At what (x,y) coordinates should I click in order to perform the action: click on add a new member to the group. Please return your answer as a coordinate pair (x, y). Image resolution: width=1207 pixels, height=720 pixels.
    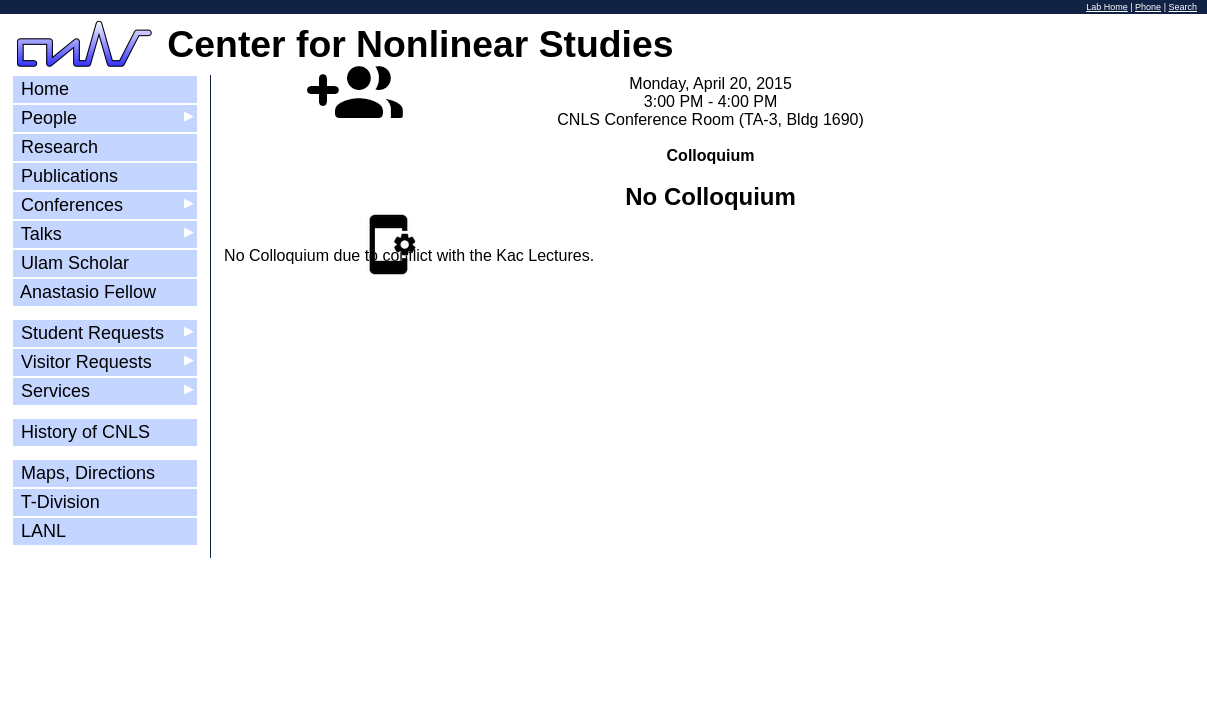
    Looking at the image, I should click on (355, 94).